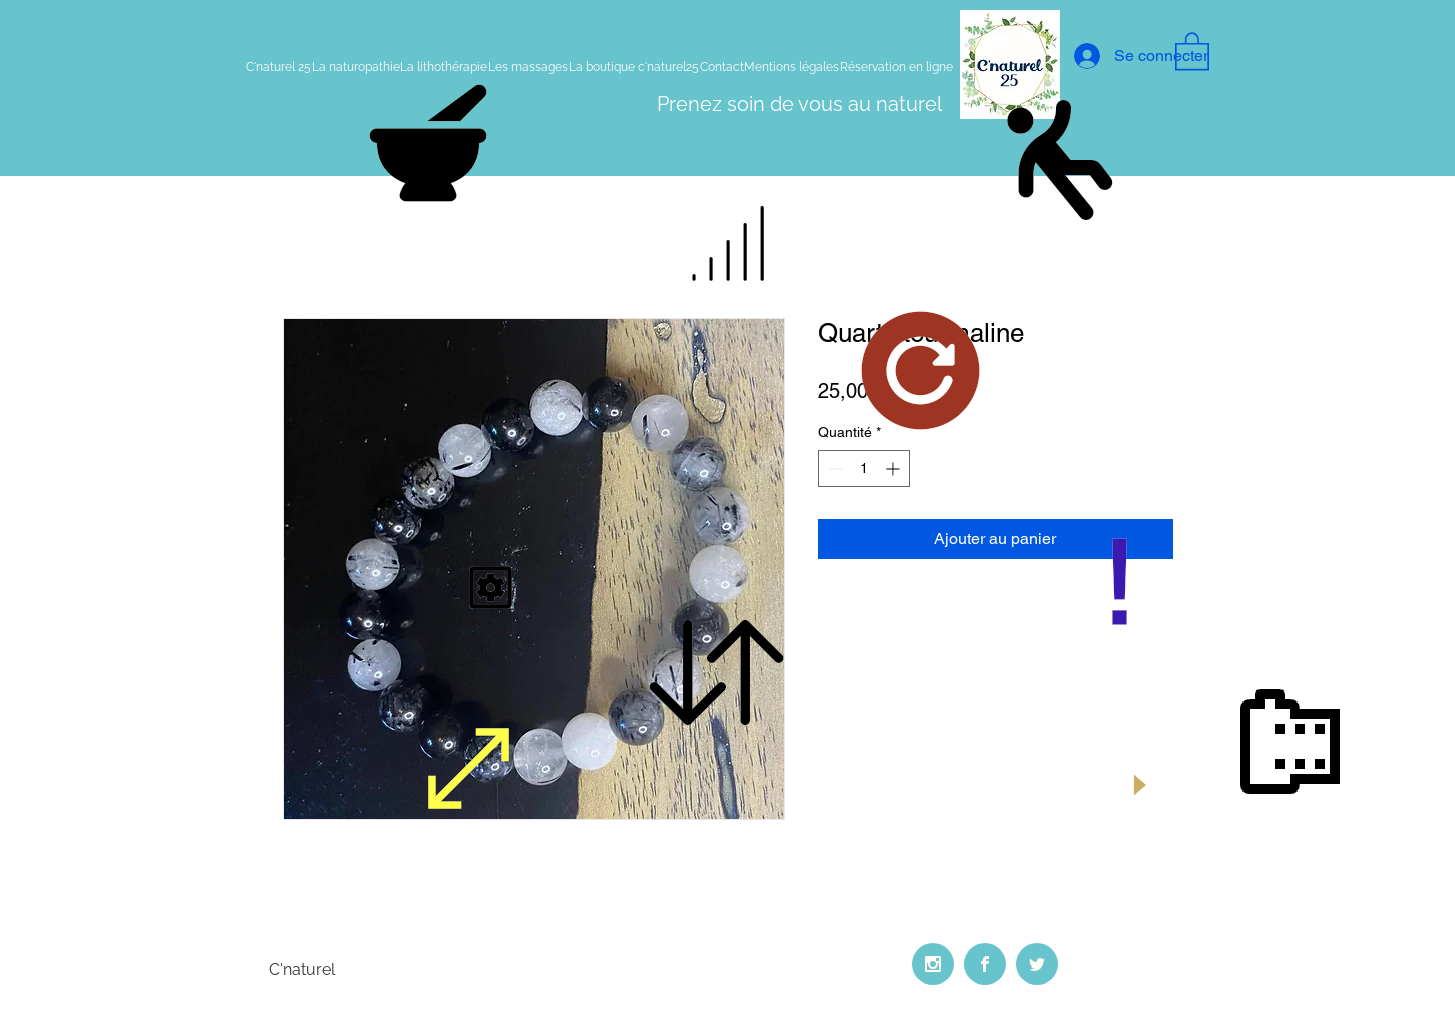 This screenshot has height=1027, width=1455. I want to click on indicates full cellular signal strength, so click(731, 248).